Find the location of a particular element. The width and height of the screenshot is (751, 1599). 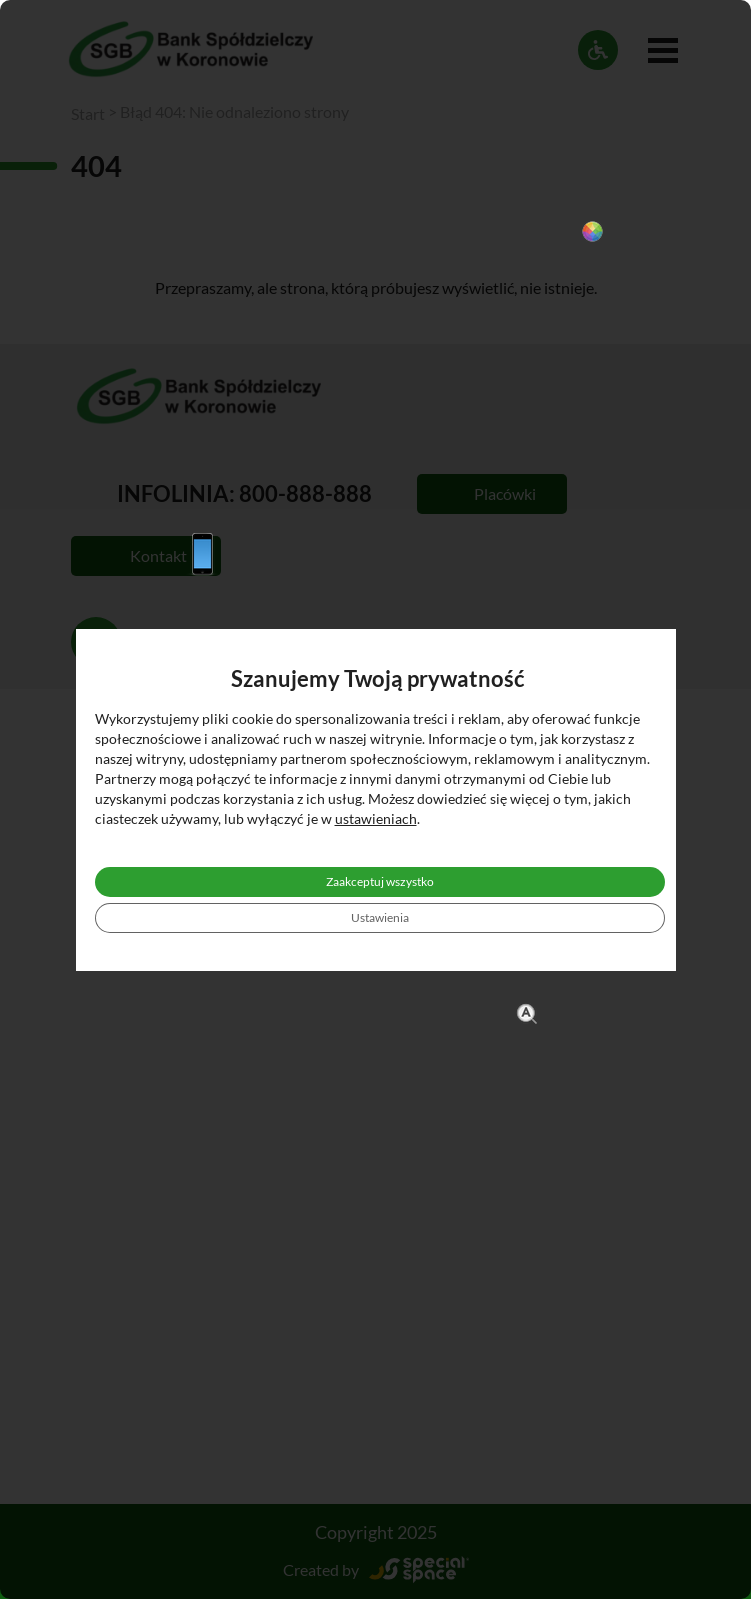

find text or search within a document is located at coordinates (527, 1014).